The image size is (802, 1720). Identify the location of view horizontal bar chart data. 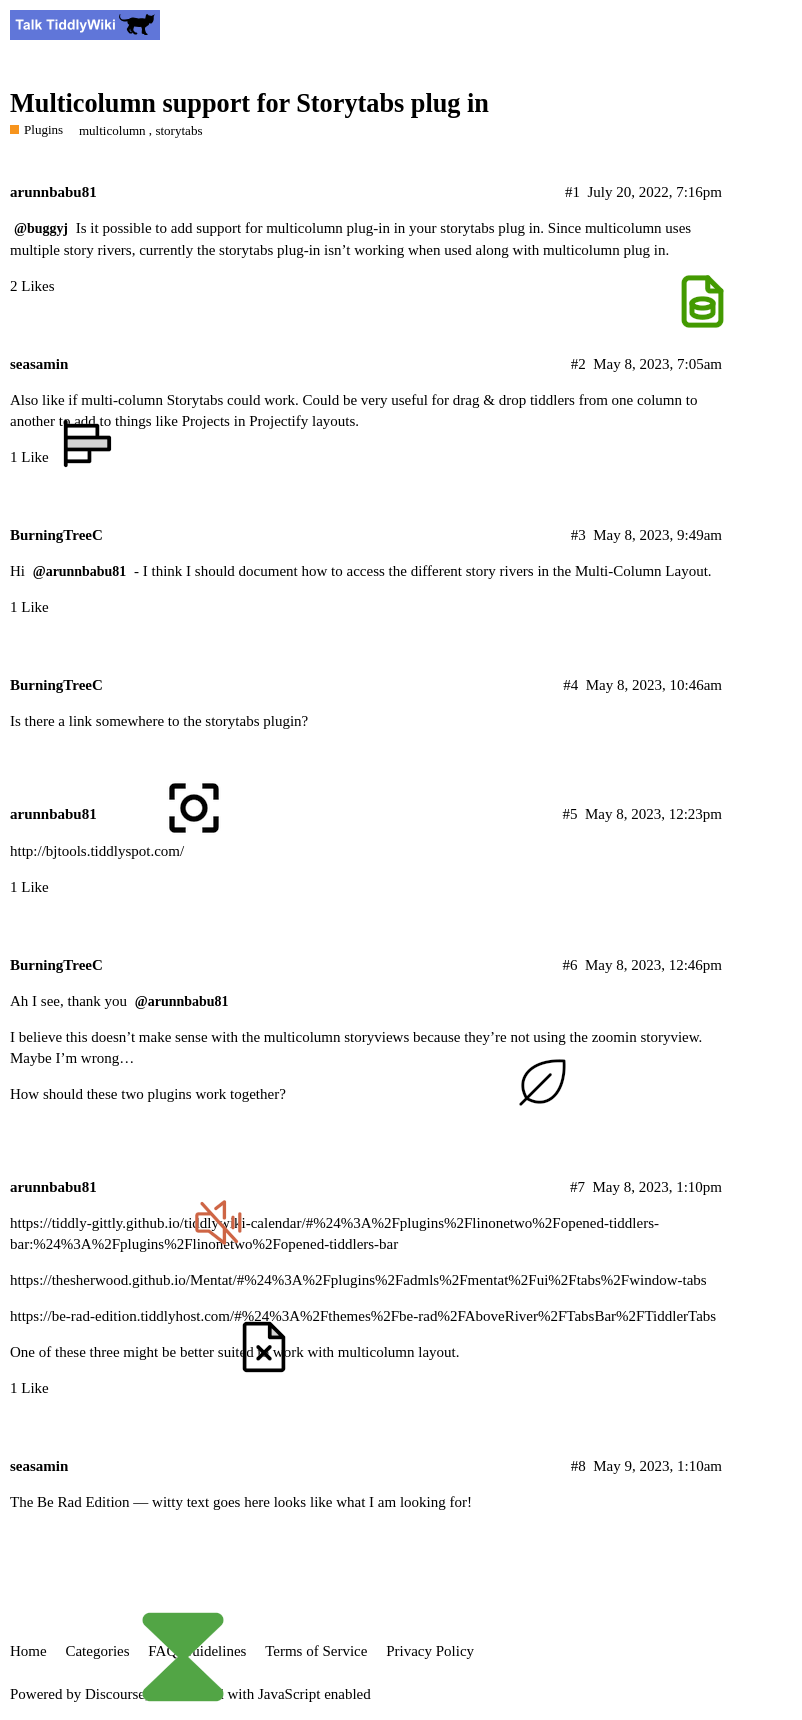
(85, 443).